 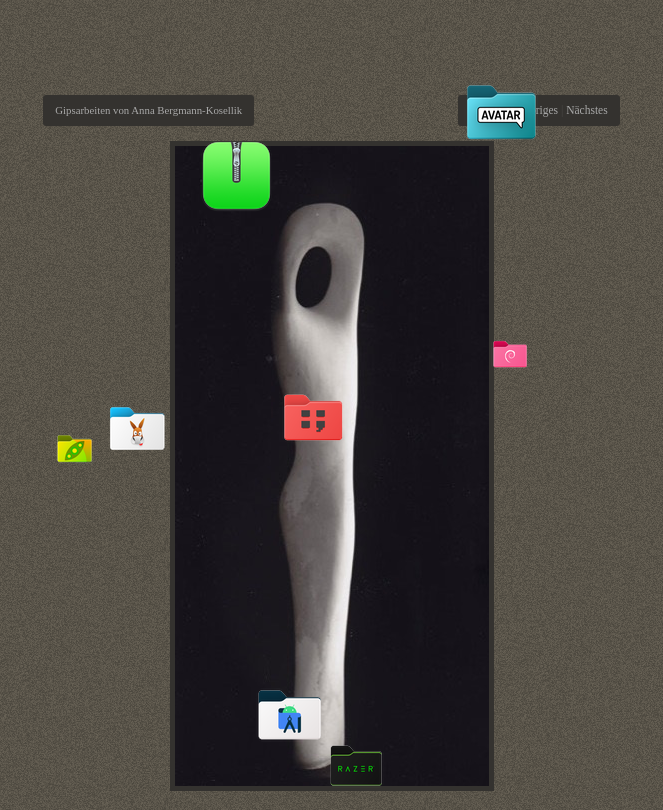 What do you see at coordinates (510, 355) in the screenshot?
I see `folder containing debian linux files` at bounding box center [510, 355].